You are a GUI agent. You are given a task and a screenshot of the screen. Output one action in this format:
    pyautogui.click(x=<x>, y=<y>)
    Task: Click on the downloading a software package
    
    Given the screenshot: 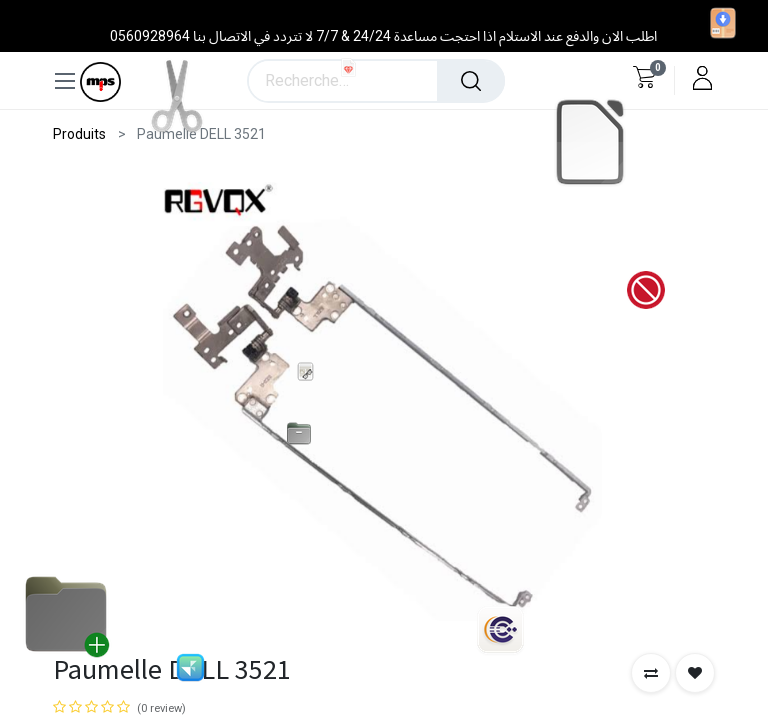 What is the action you would take?
    pyautogui.click(x=723, y=23)
    